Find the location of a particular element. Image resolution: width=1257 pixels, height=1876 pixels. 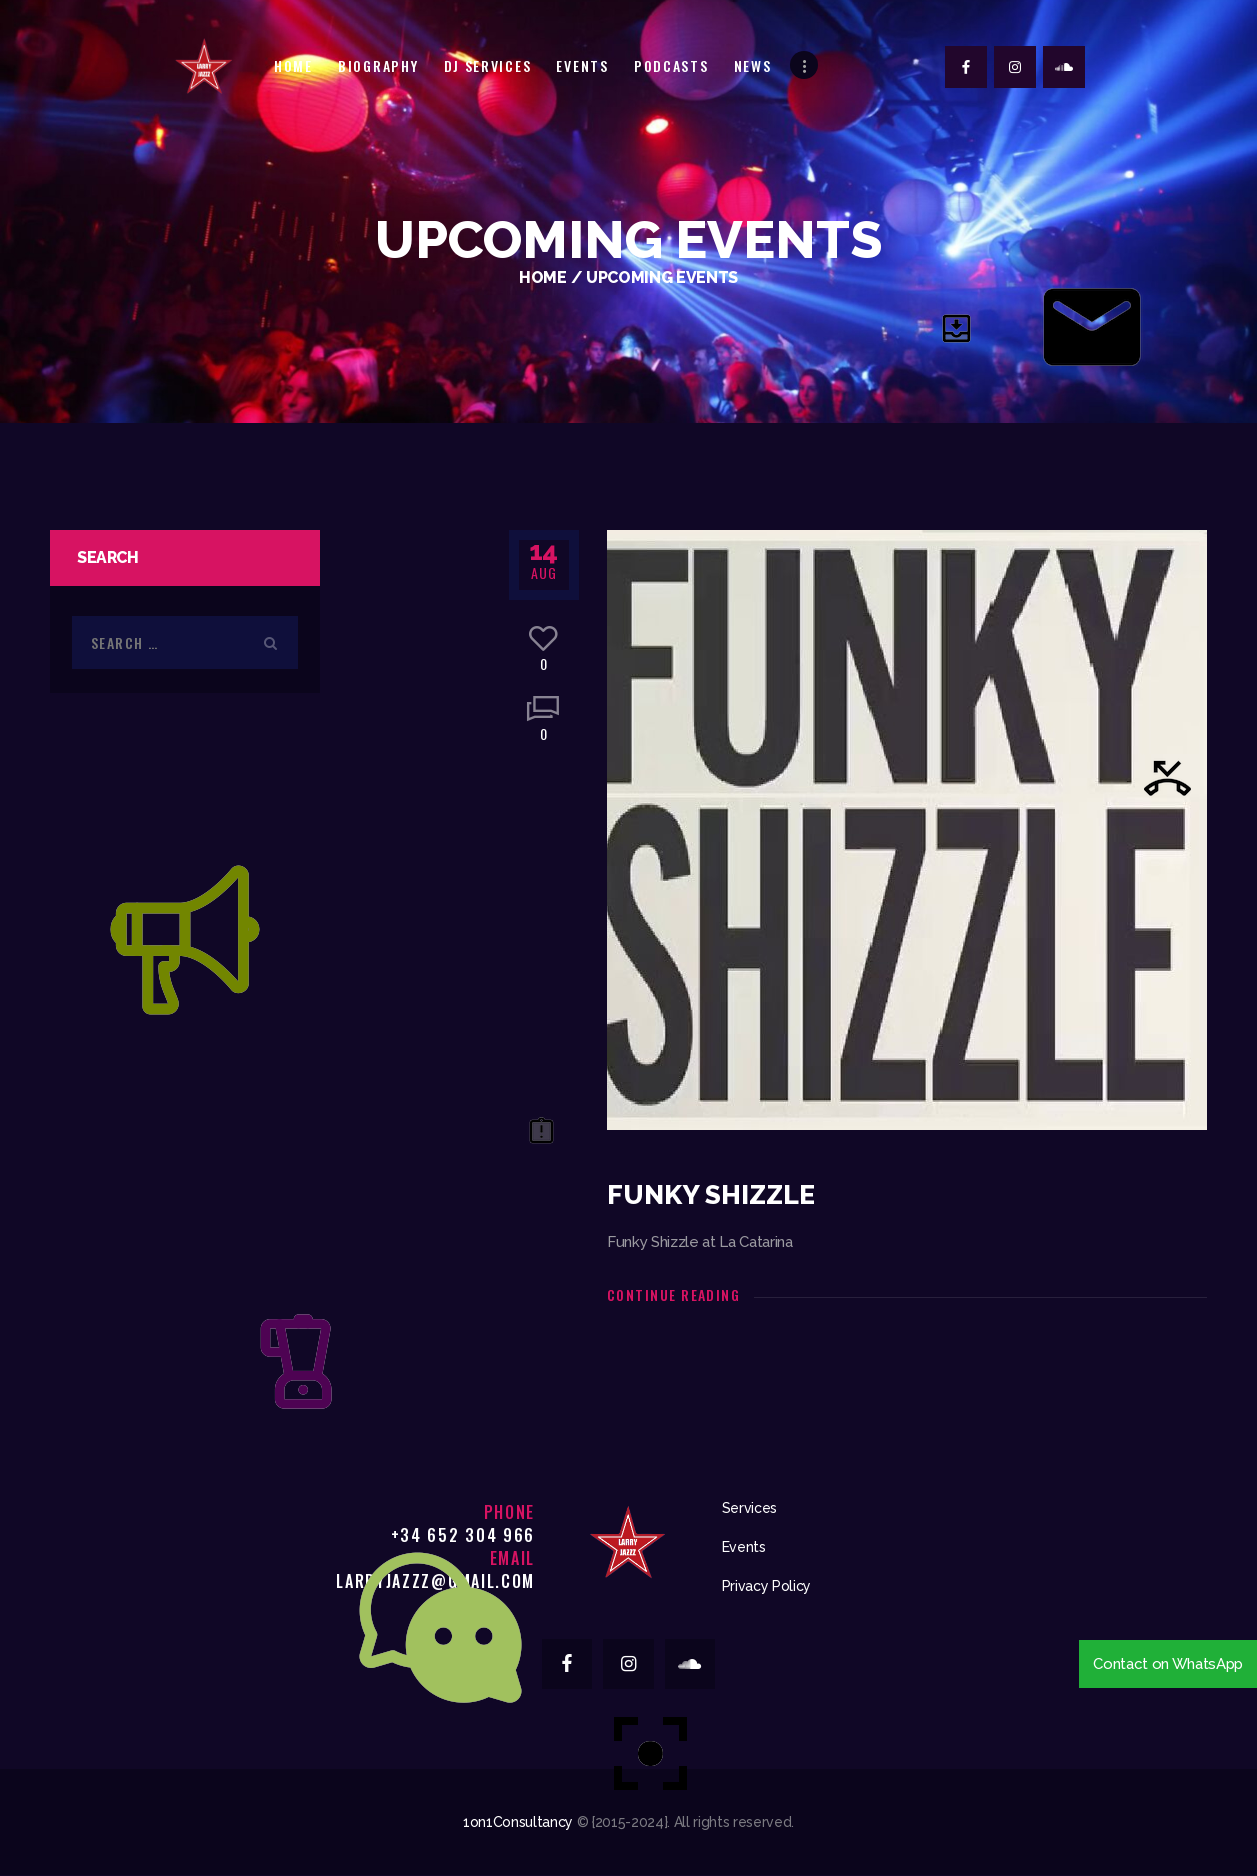

open wechat messaging app is located at coordinates (440, 1627).